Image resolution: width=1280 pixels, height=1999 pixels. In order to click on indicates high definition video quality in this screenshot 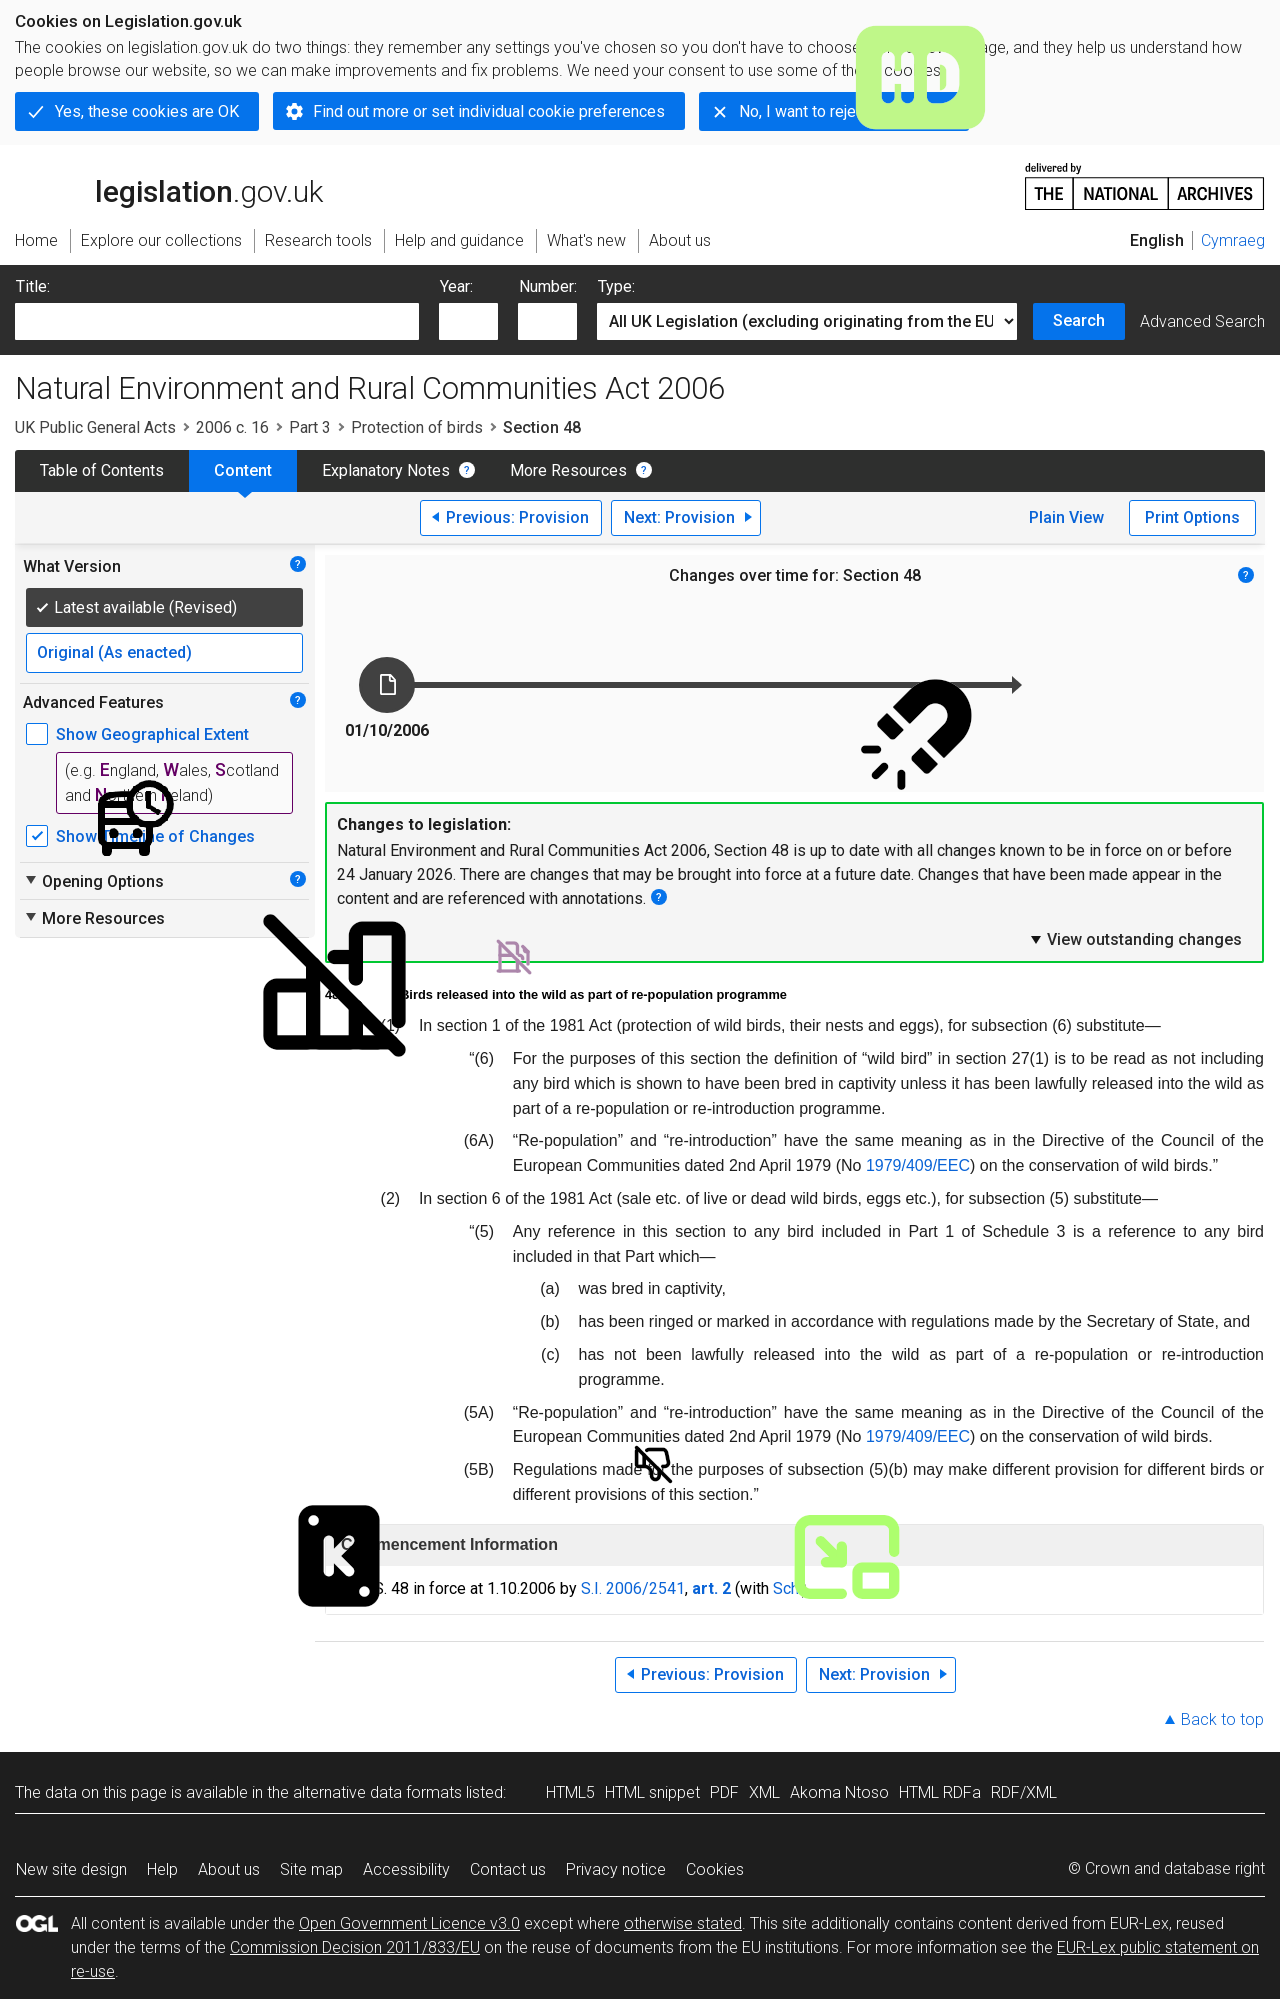, I will do `click(920, 77)`.